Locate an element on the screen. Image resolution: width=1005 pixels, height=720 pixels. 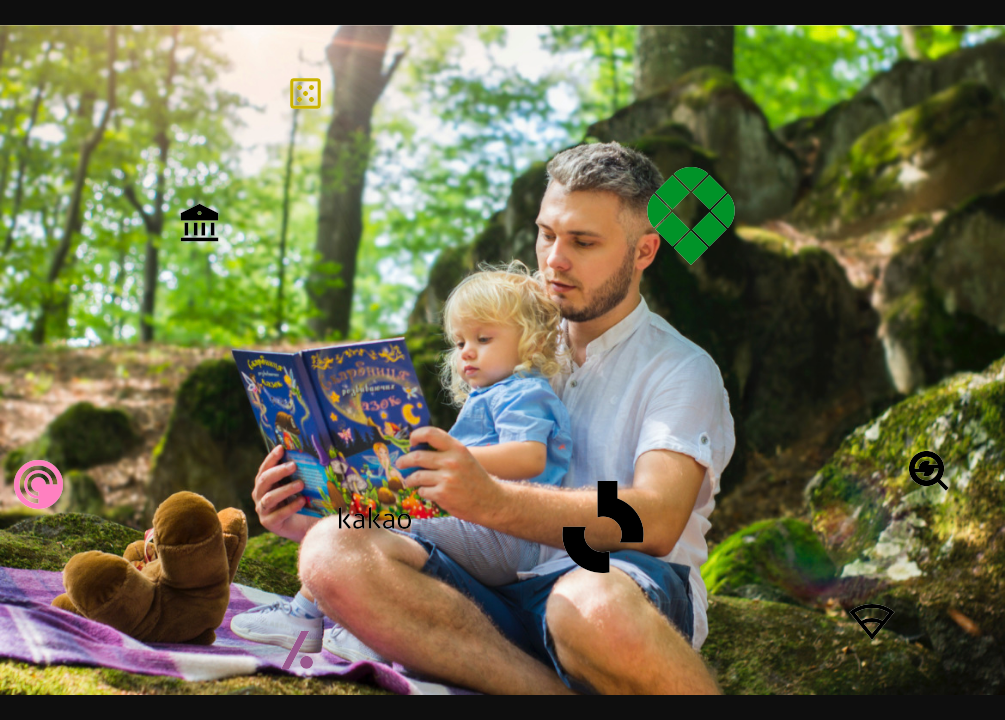
visit slashdot news website is located at coordinates (297, 650).